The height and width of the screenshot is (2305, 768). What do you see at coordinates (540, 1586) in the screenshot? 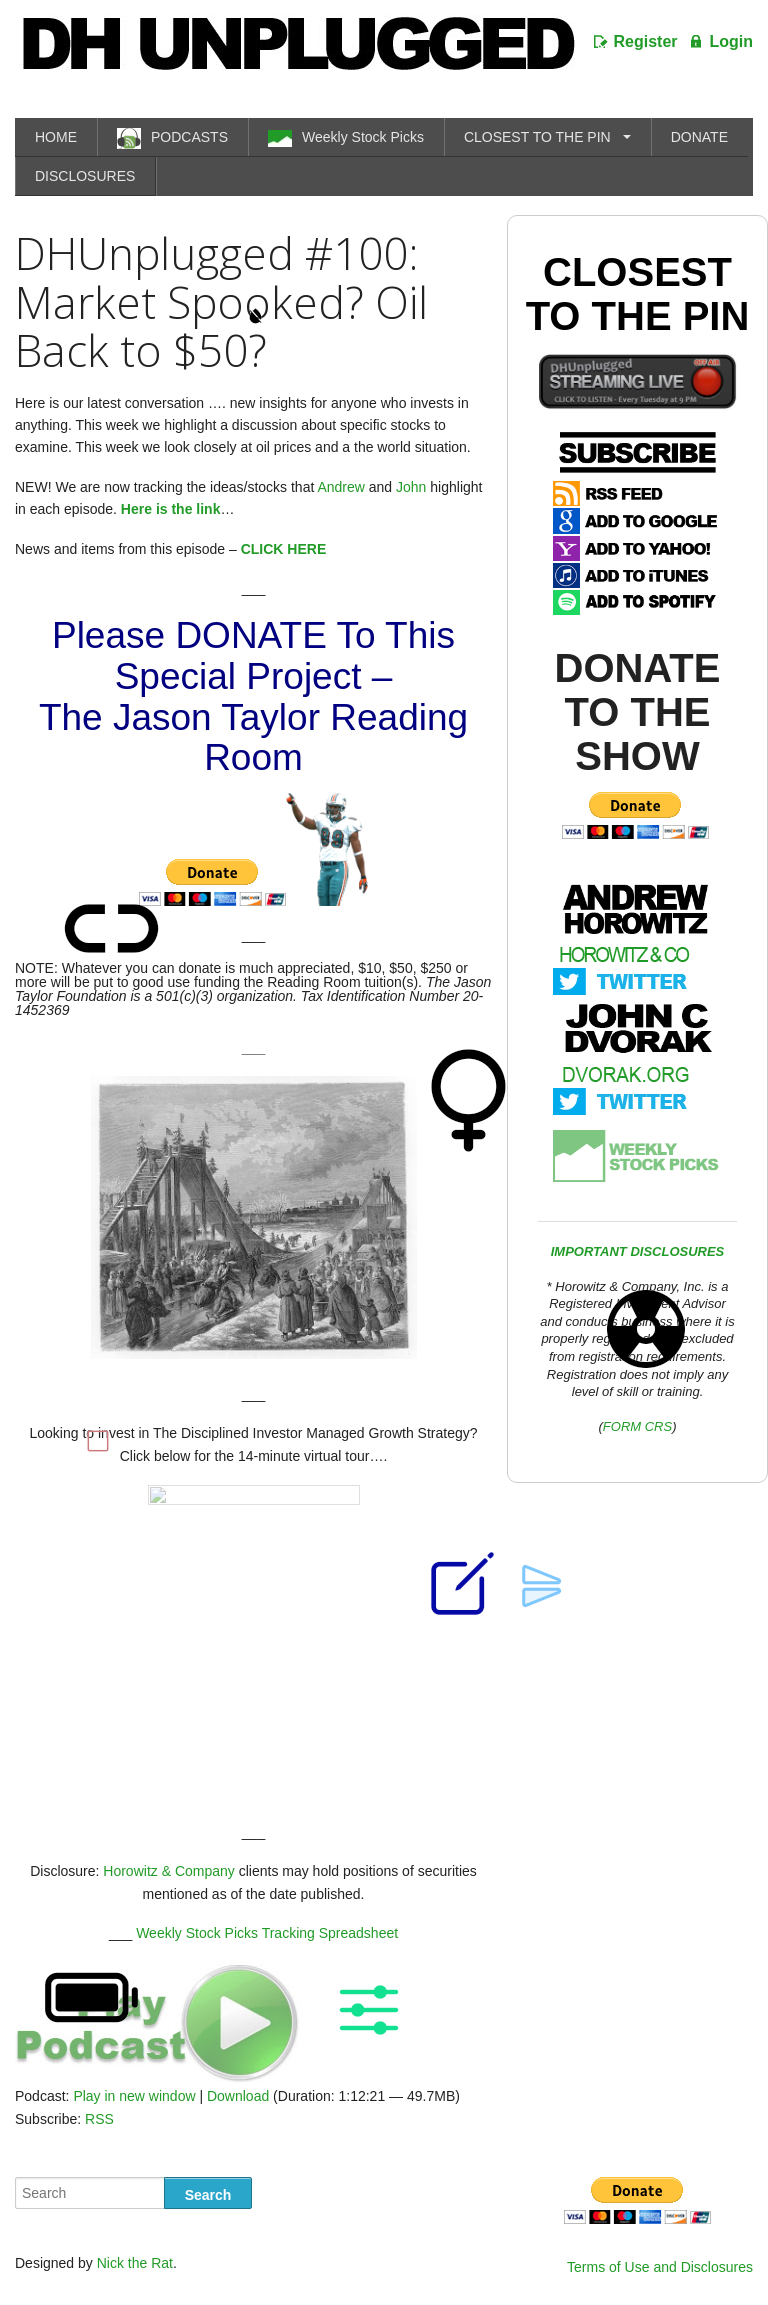
I see `flip image vertically` at bounding box center [540, 1586].